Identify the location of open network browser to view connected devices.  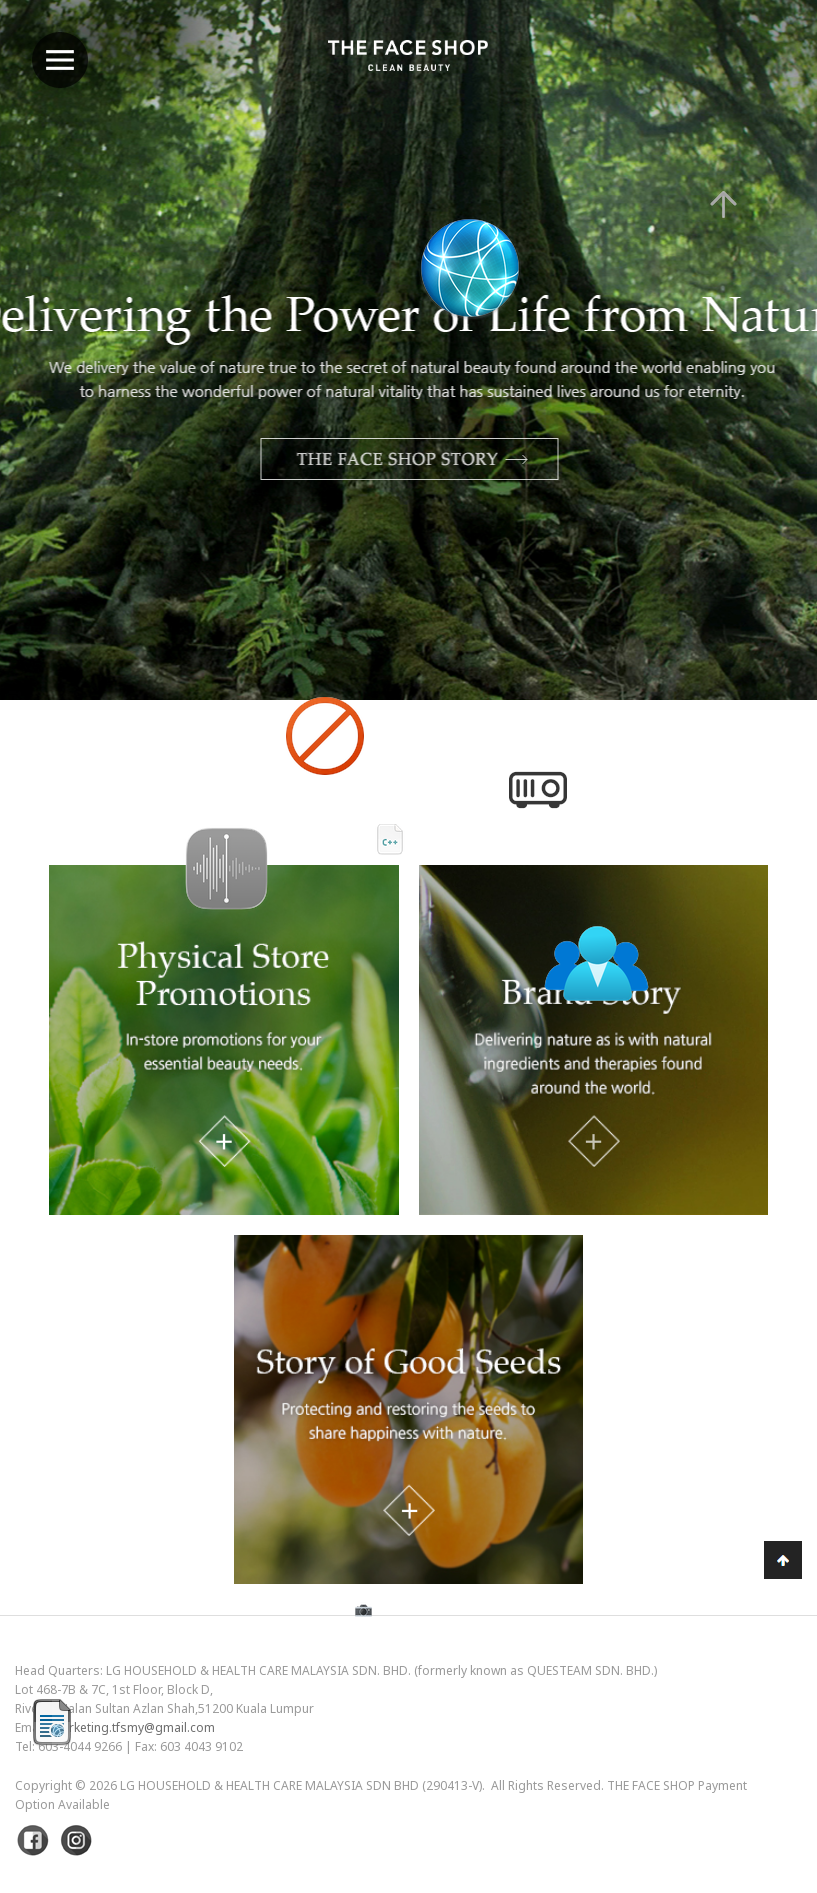
(470, 268).